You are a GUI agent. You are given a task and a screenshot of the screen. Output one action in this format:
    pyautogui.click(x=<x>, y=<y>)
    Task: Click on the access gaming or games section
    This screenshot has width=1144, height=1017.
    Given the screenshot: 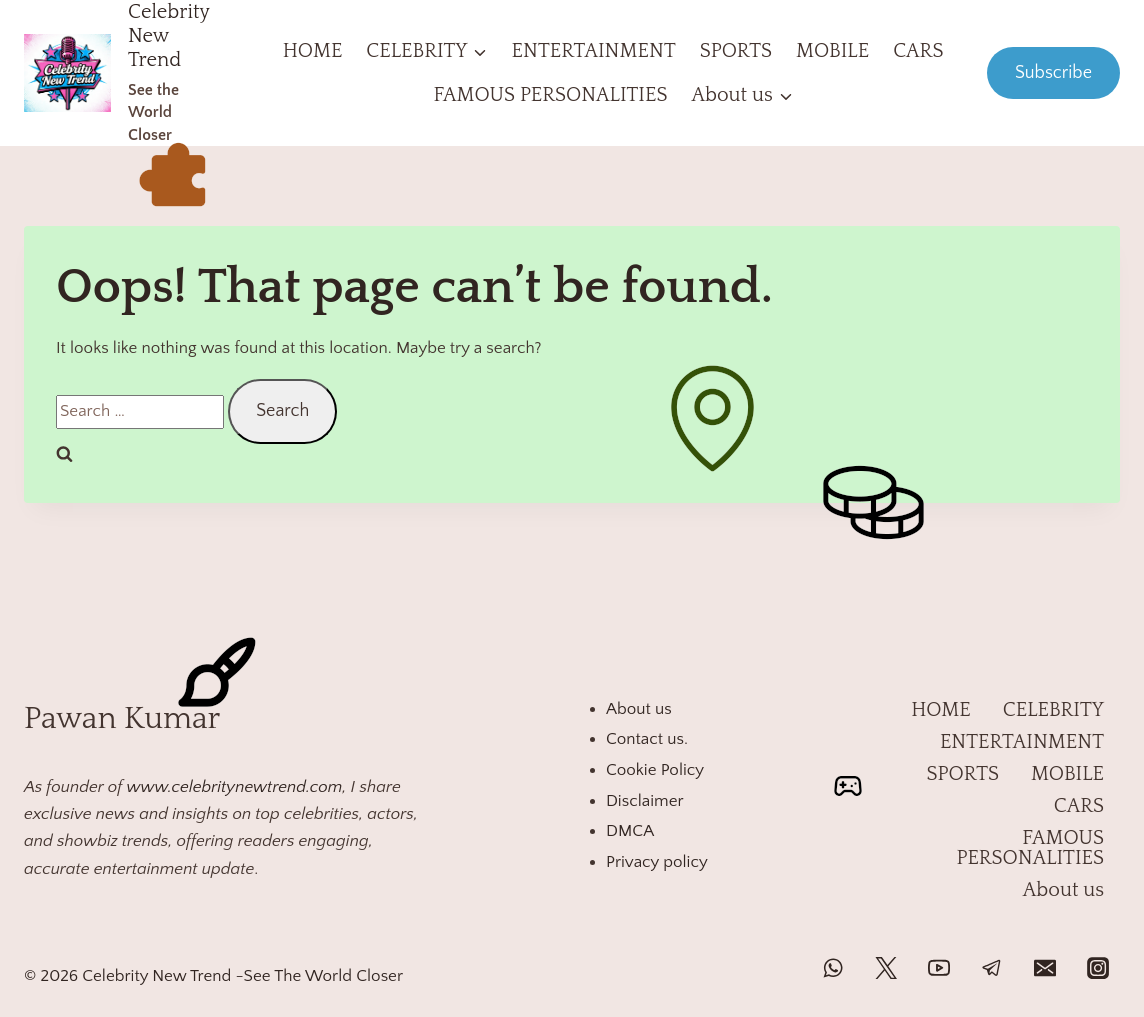 What is the action you would take?
    pyautogui.click(x=848, y=786)
    